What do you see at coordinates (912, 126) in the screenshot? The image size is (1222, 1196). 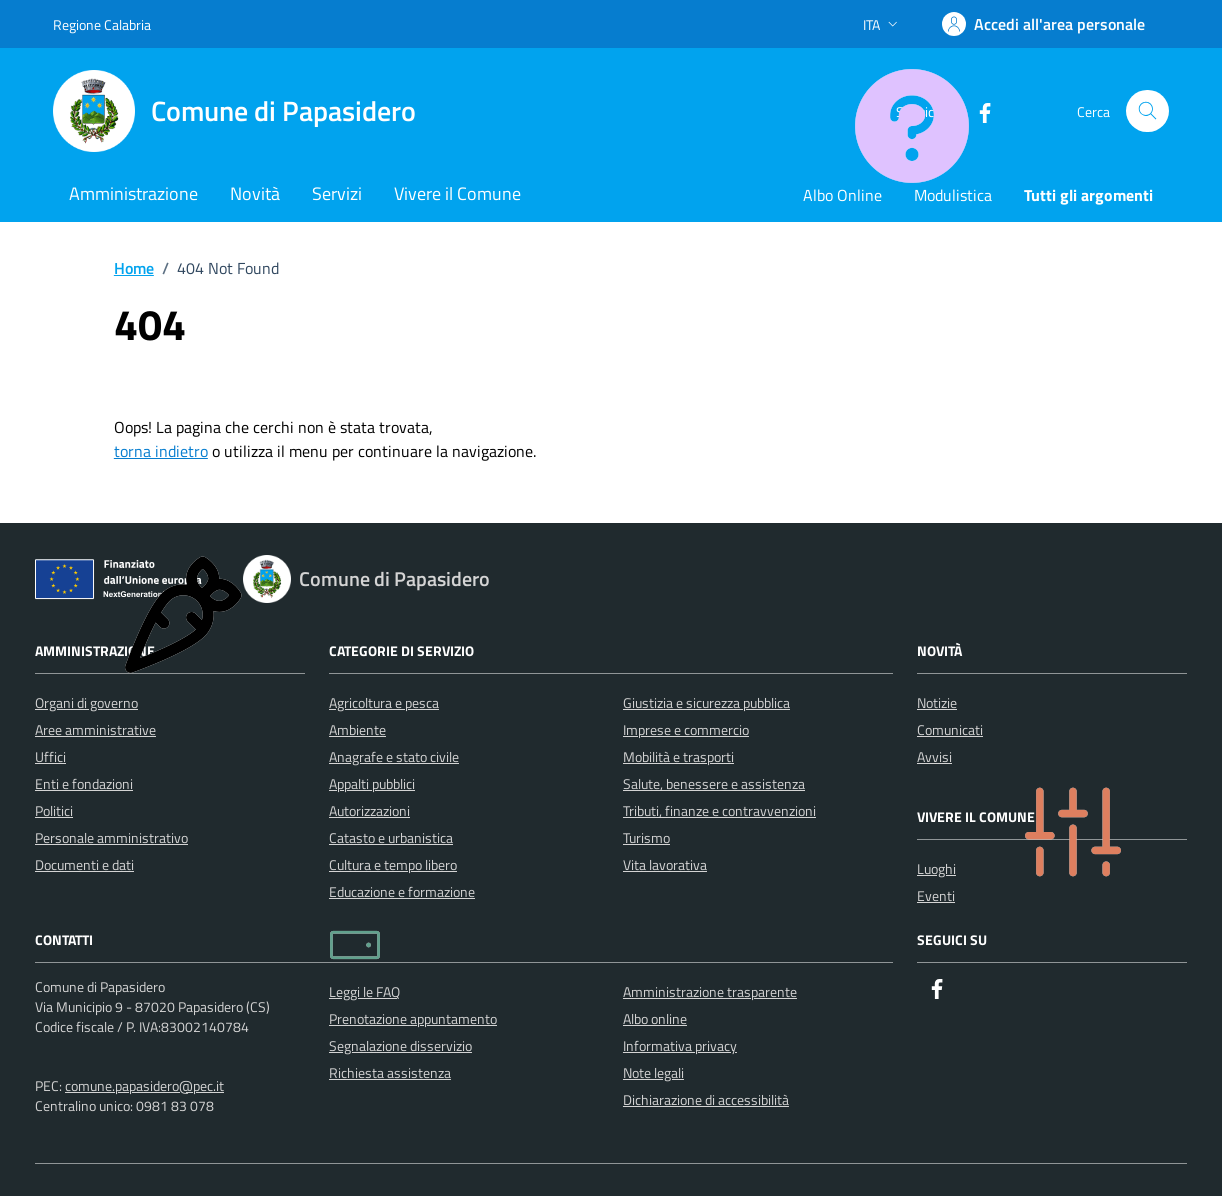 I see `access help or support` at bounding box center [912, 126].